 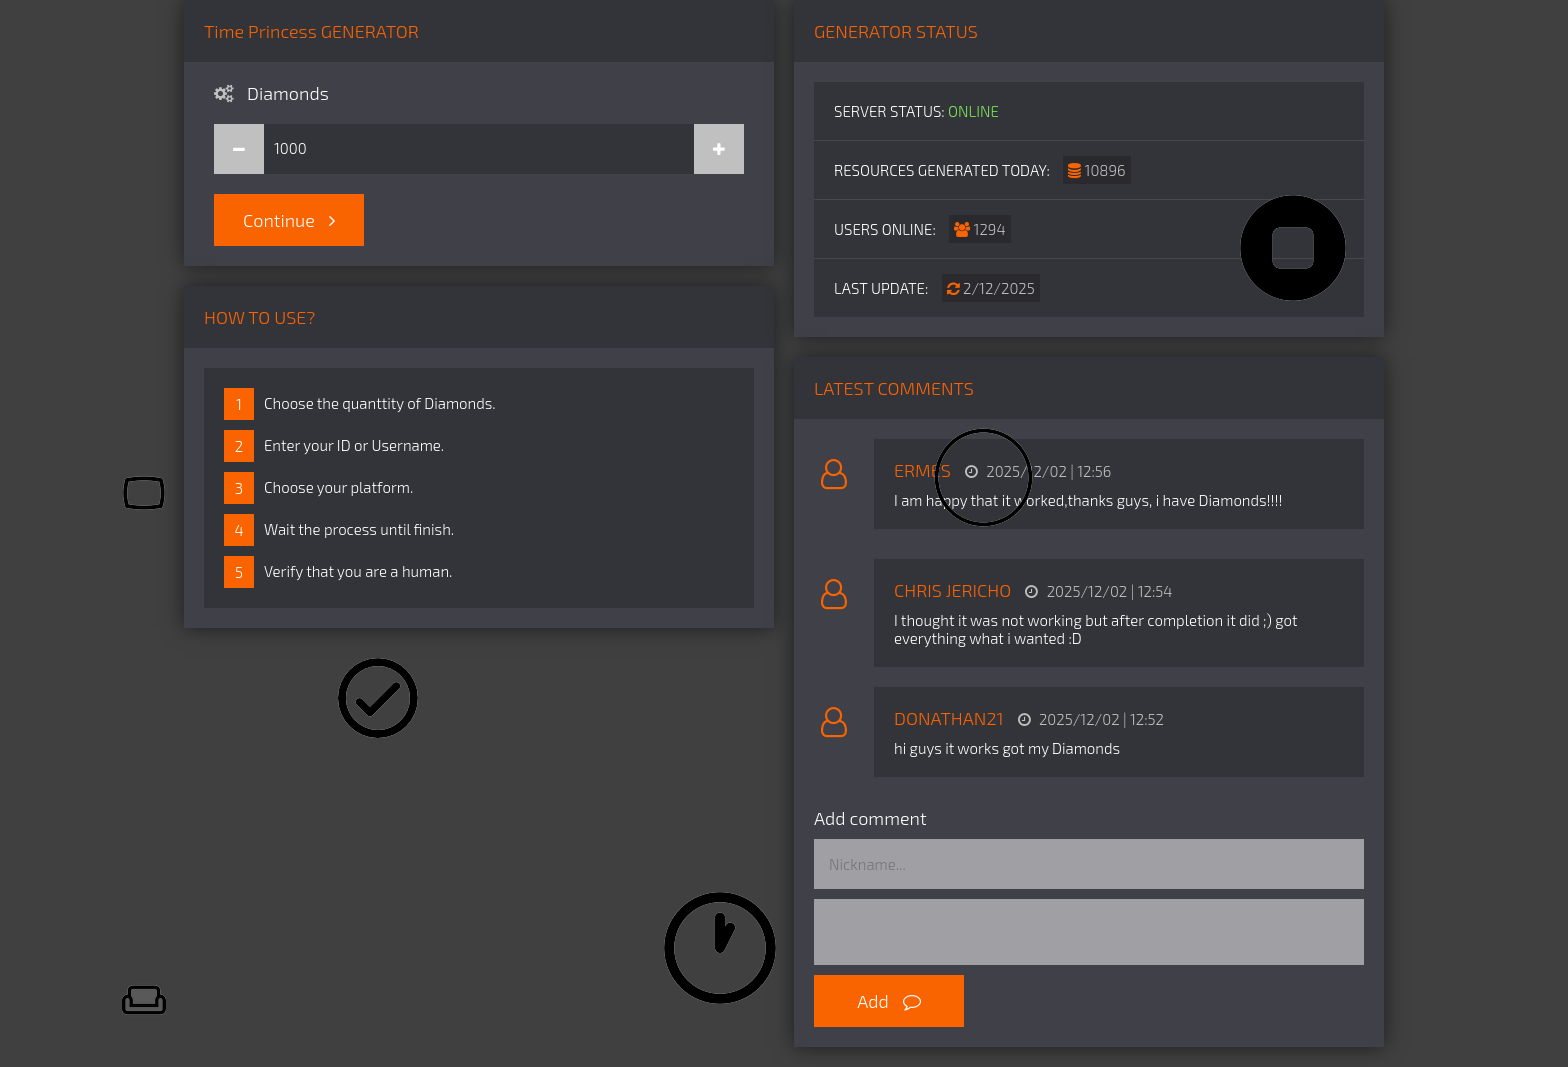 I want to click on indicates task or action completed successfully, so click(x=378, y=698).